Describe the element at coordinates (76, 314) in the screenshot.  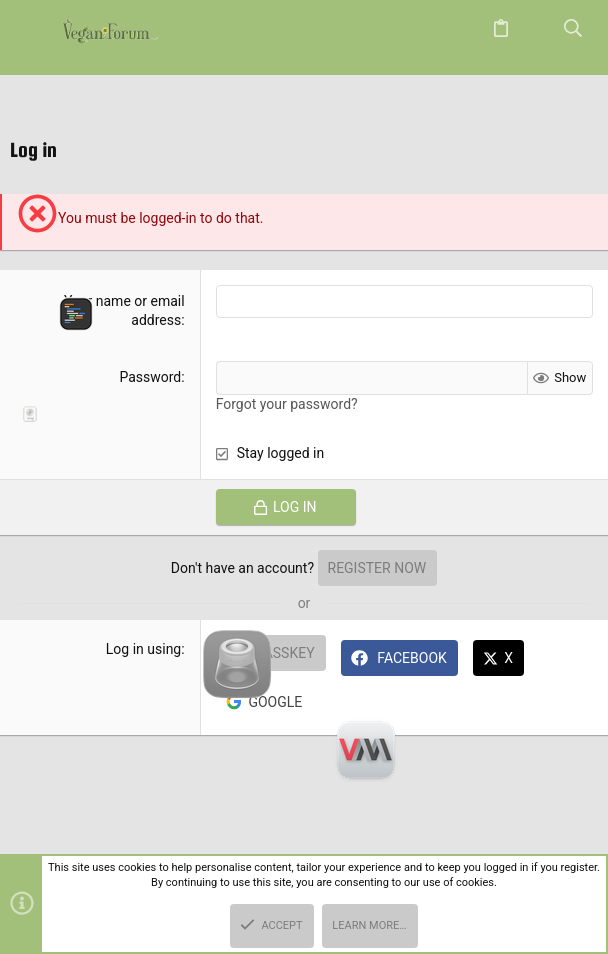
I see `open software development tools` at that location.